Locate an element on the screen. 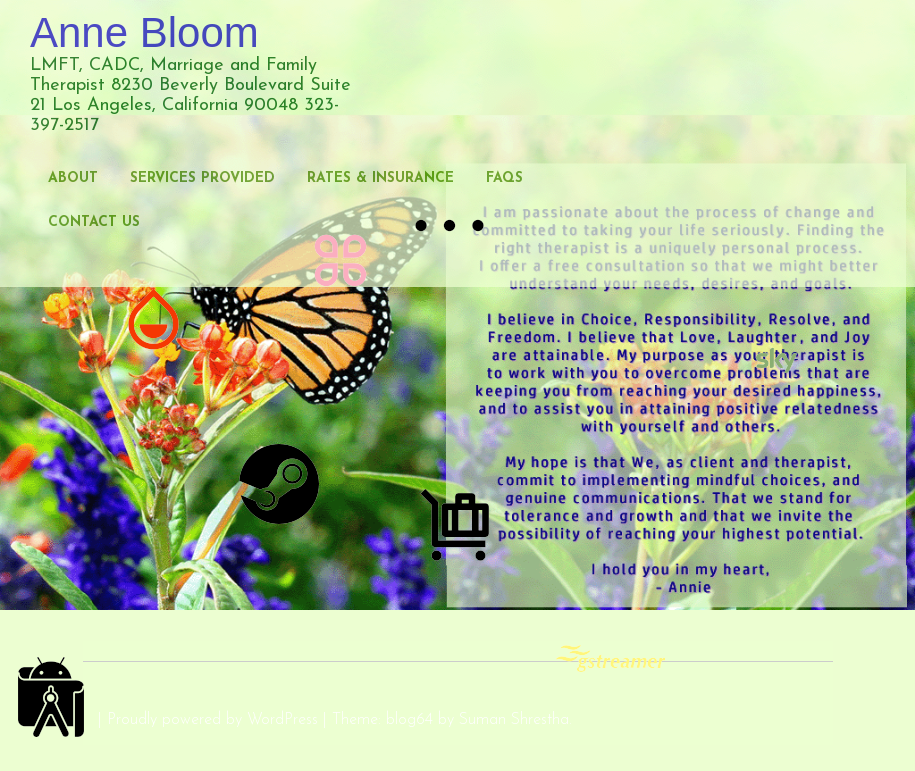  open Steam gaming platform is located at coordinates (279, 484).